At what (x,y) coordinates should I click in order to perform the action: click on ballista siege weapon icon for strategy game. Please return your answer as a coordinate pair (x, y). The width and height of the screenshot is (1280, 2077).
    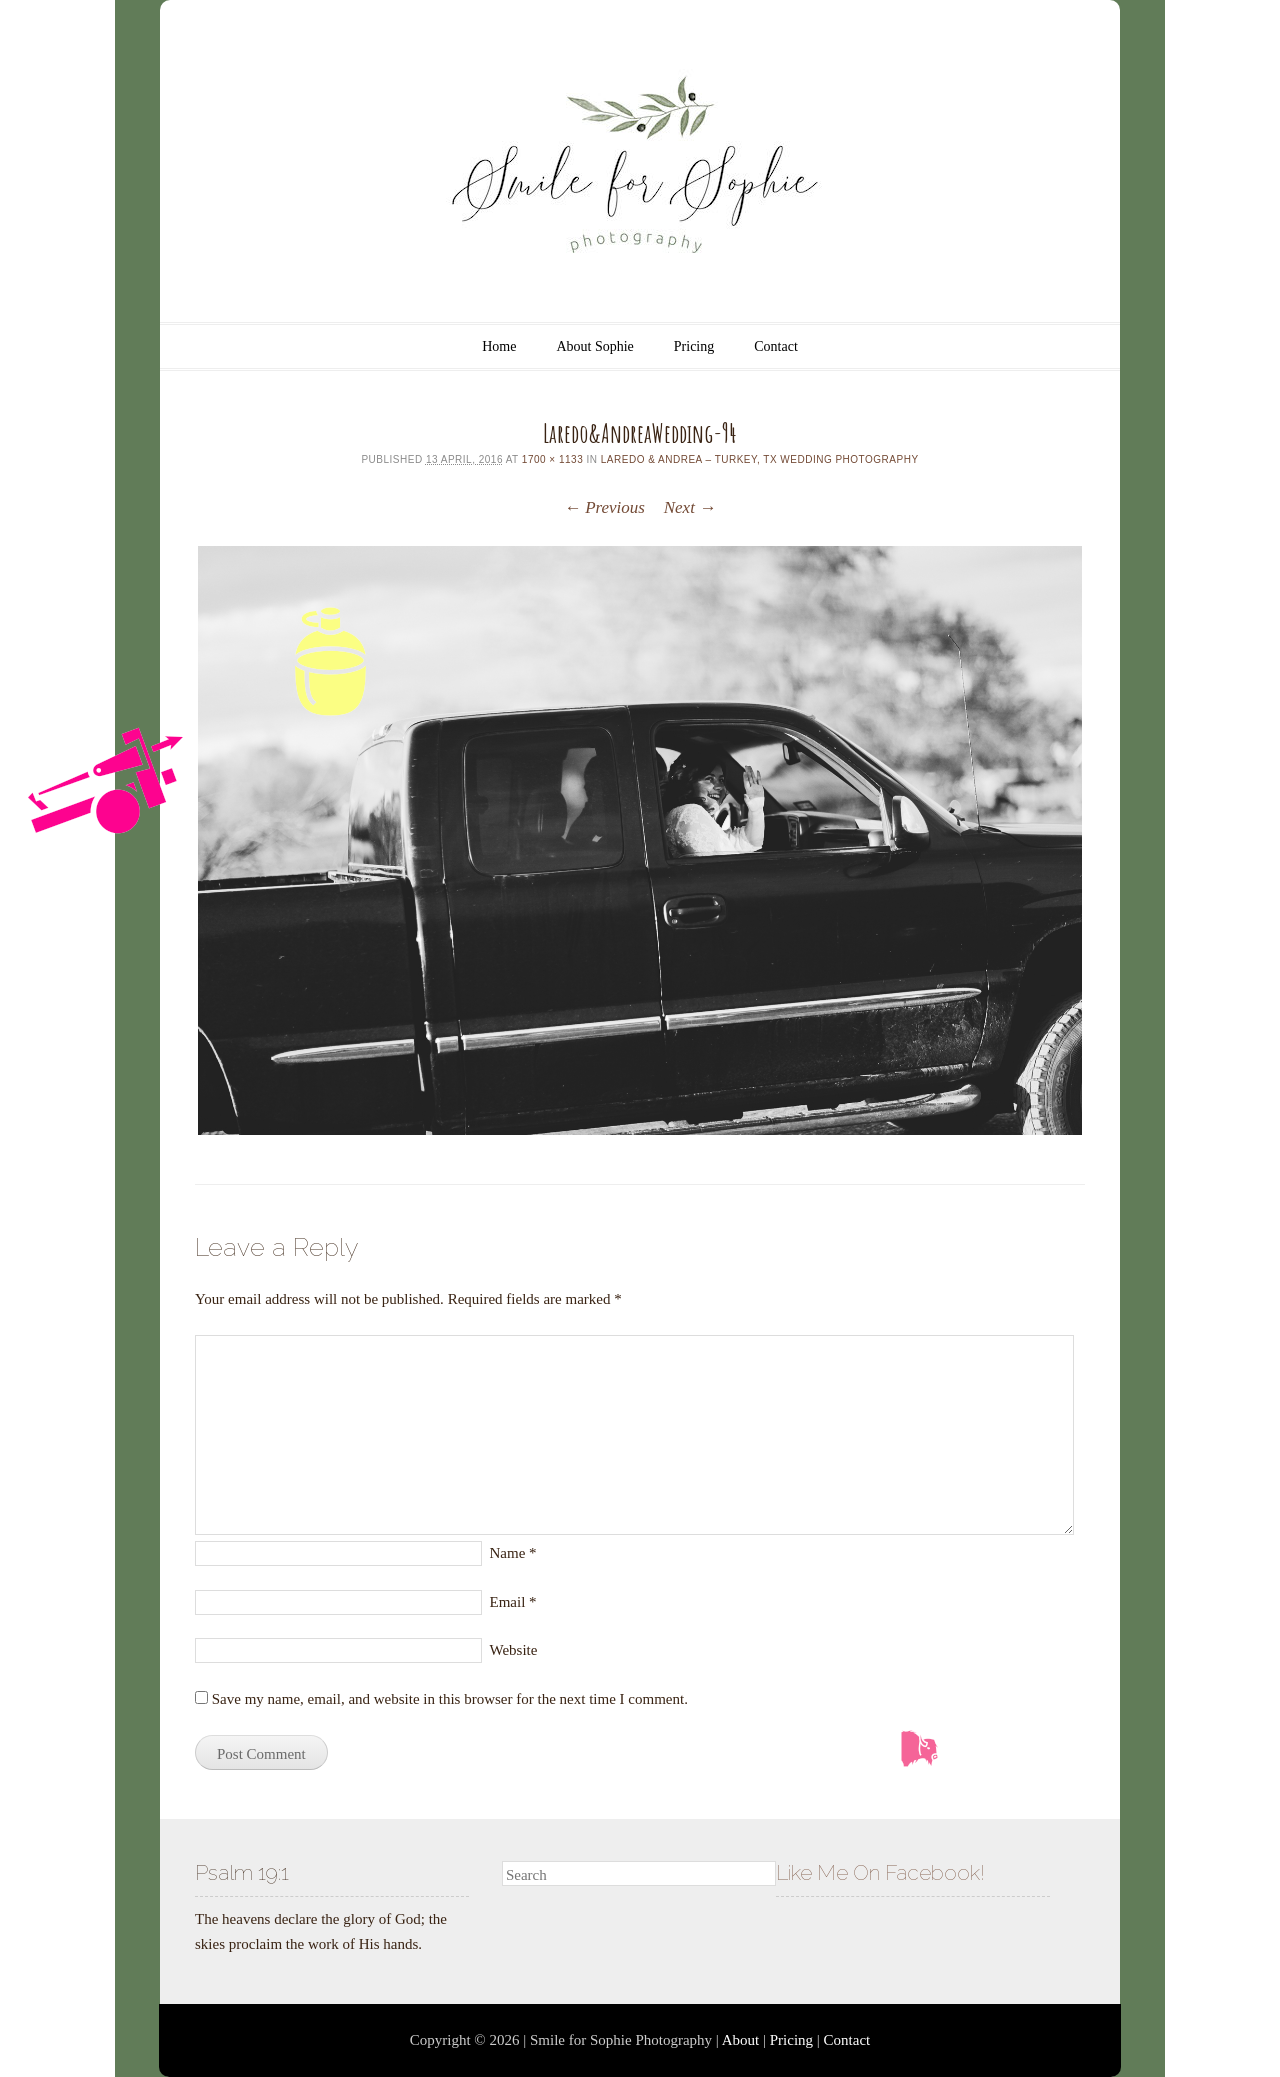
    Looking at the image, I should click on (105, 780).